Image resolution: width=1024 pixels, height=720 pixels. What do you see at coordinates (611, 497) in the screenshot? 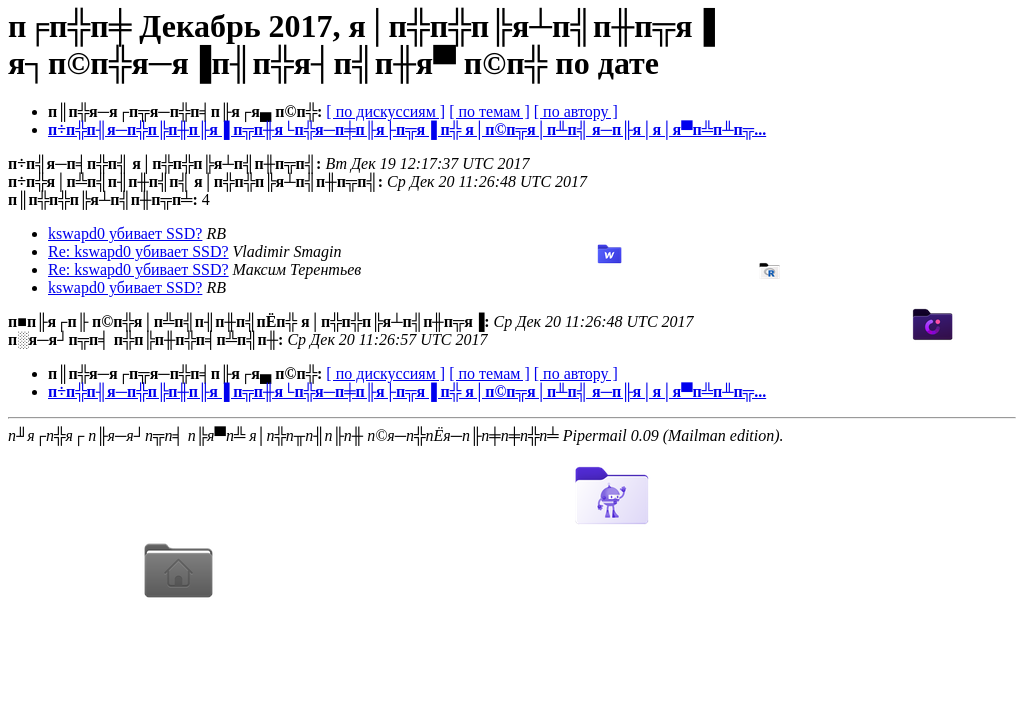
I see `open the maui framework project folder` at bounding box center [611, 497].